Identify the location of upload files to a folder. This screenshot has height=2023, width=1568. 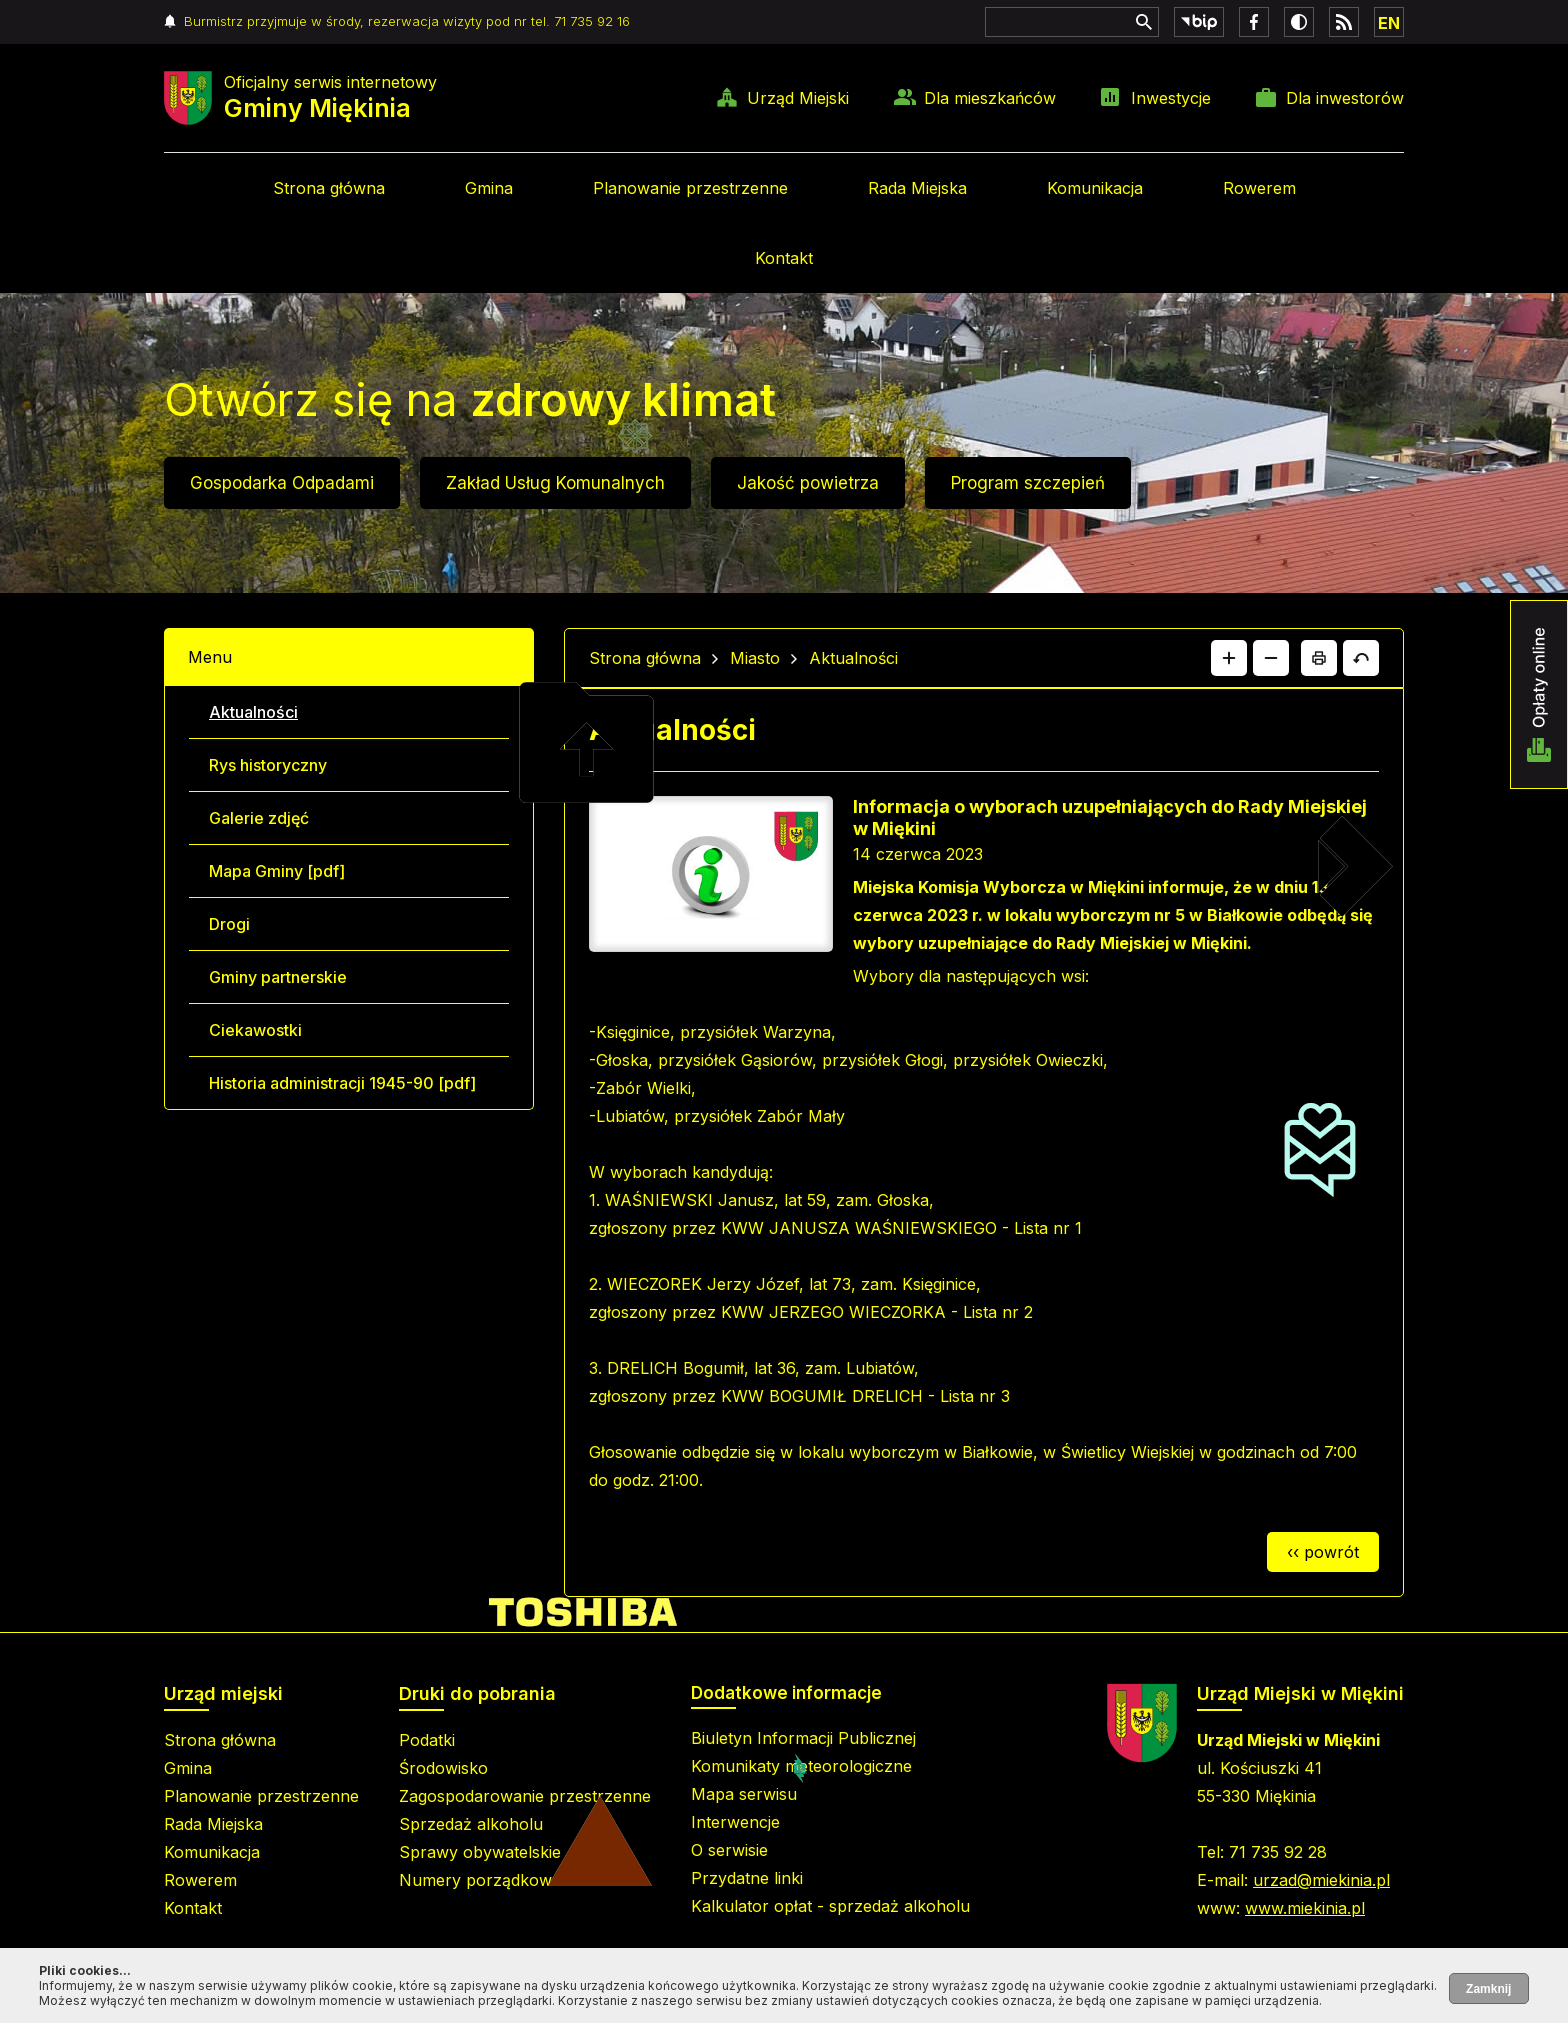
(586, 742).